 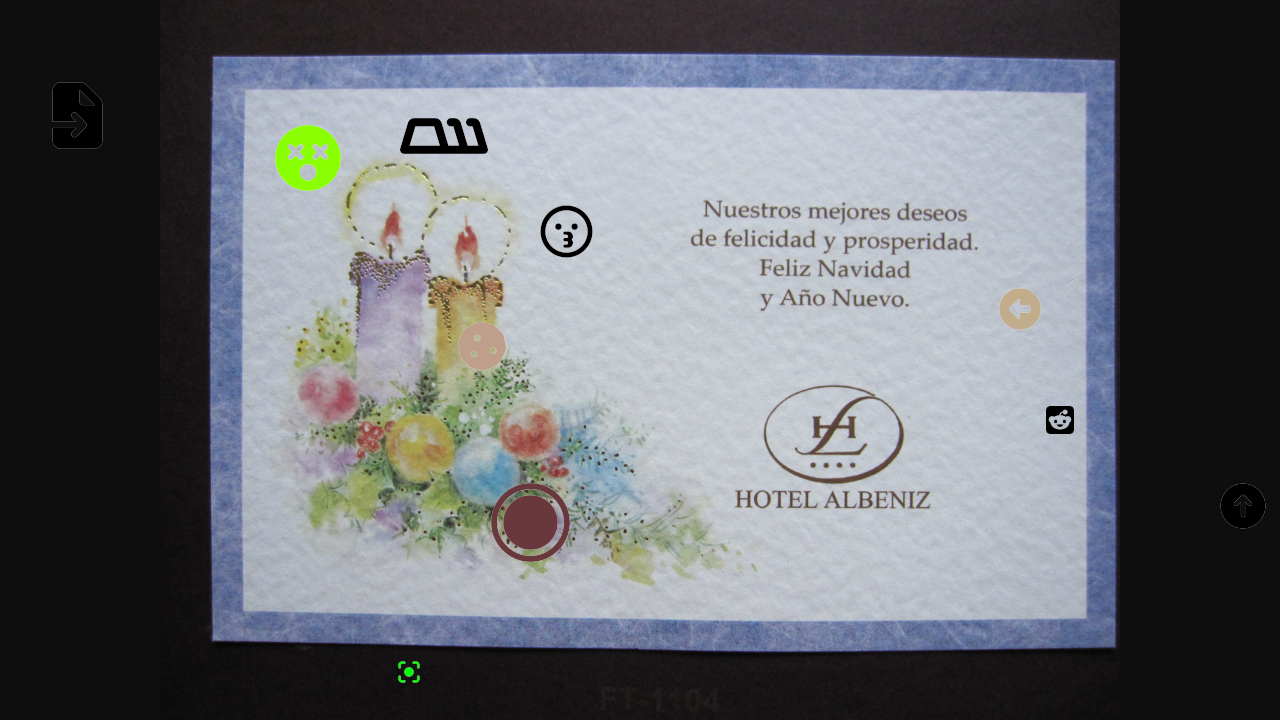 I want to click on go back to the previous screen, so click(x=1020, y=309).